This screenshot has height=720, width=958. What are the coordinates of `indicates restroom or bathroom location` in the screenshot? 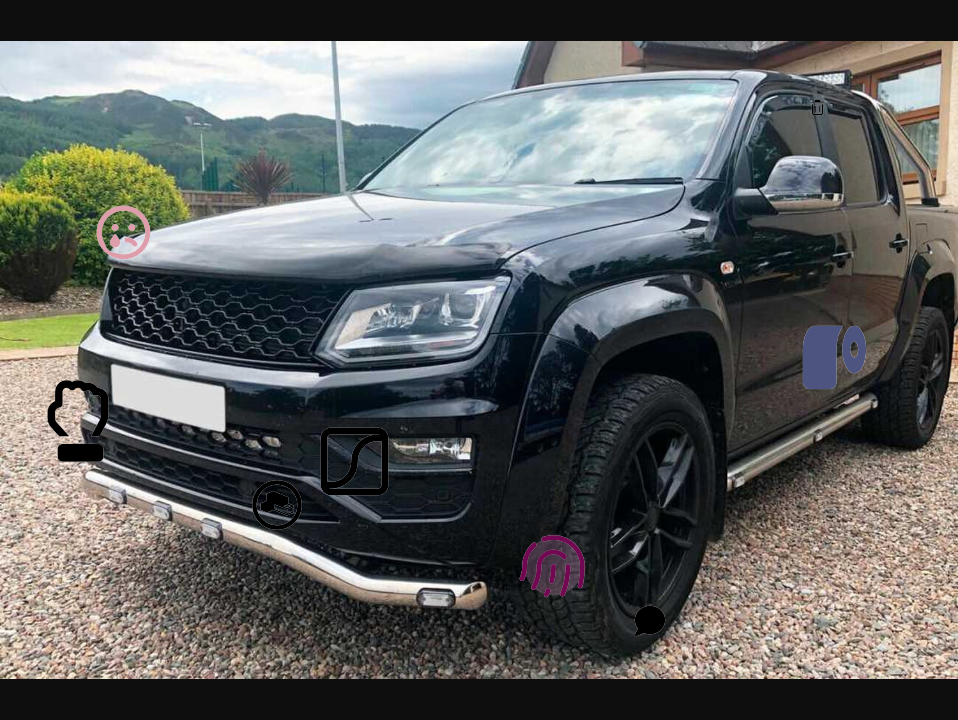 It's located at (834, 353).